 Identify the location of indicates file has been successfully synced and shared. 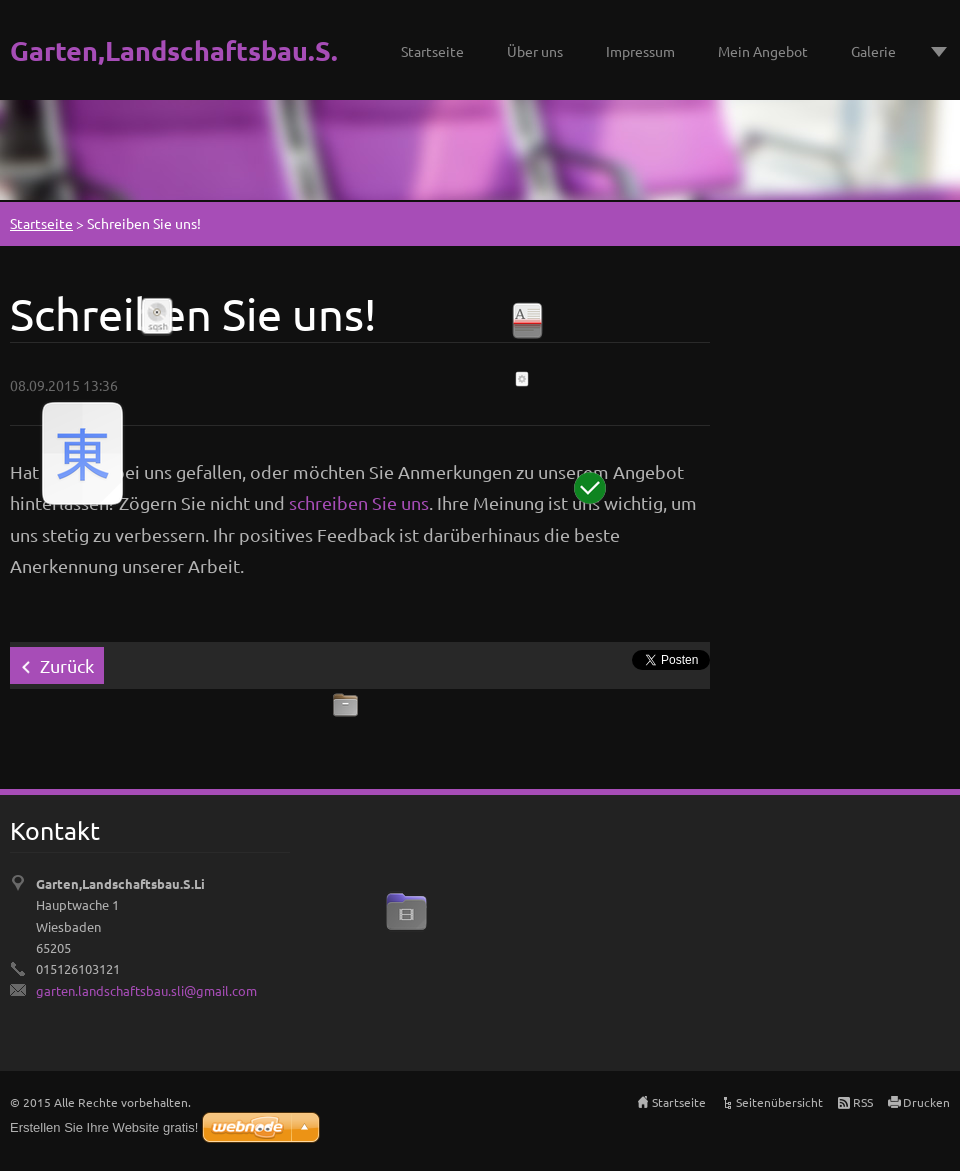
(590, 488).